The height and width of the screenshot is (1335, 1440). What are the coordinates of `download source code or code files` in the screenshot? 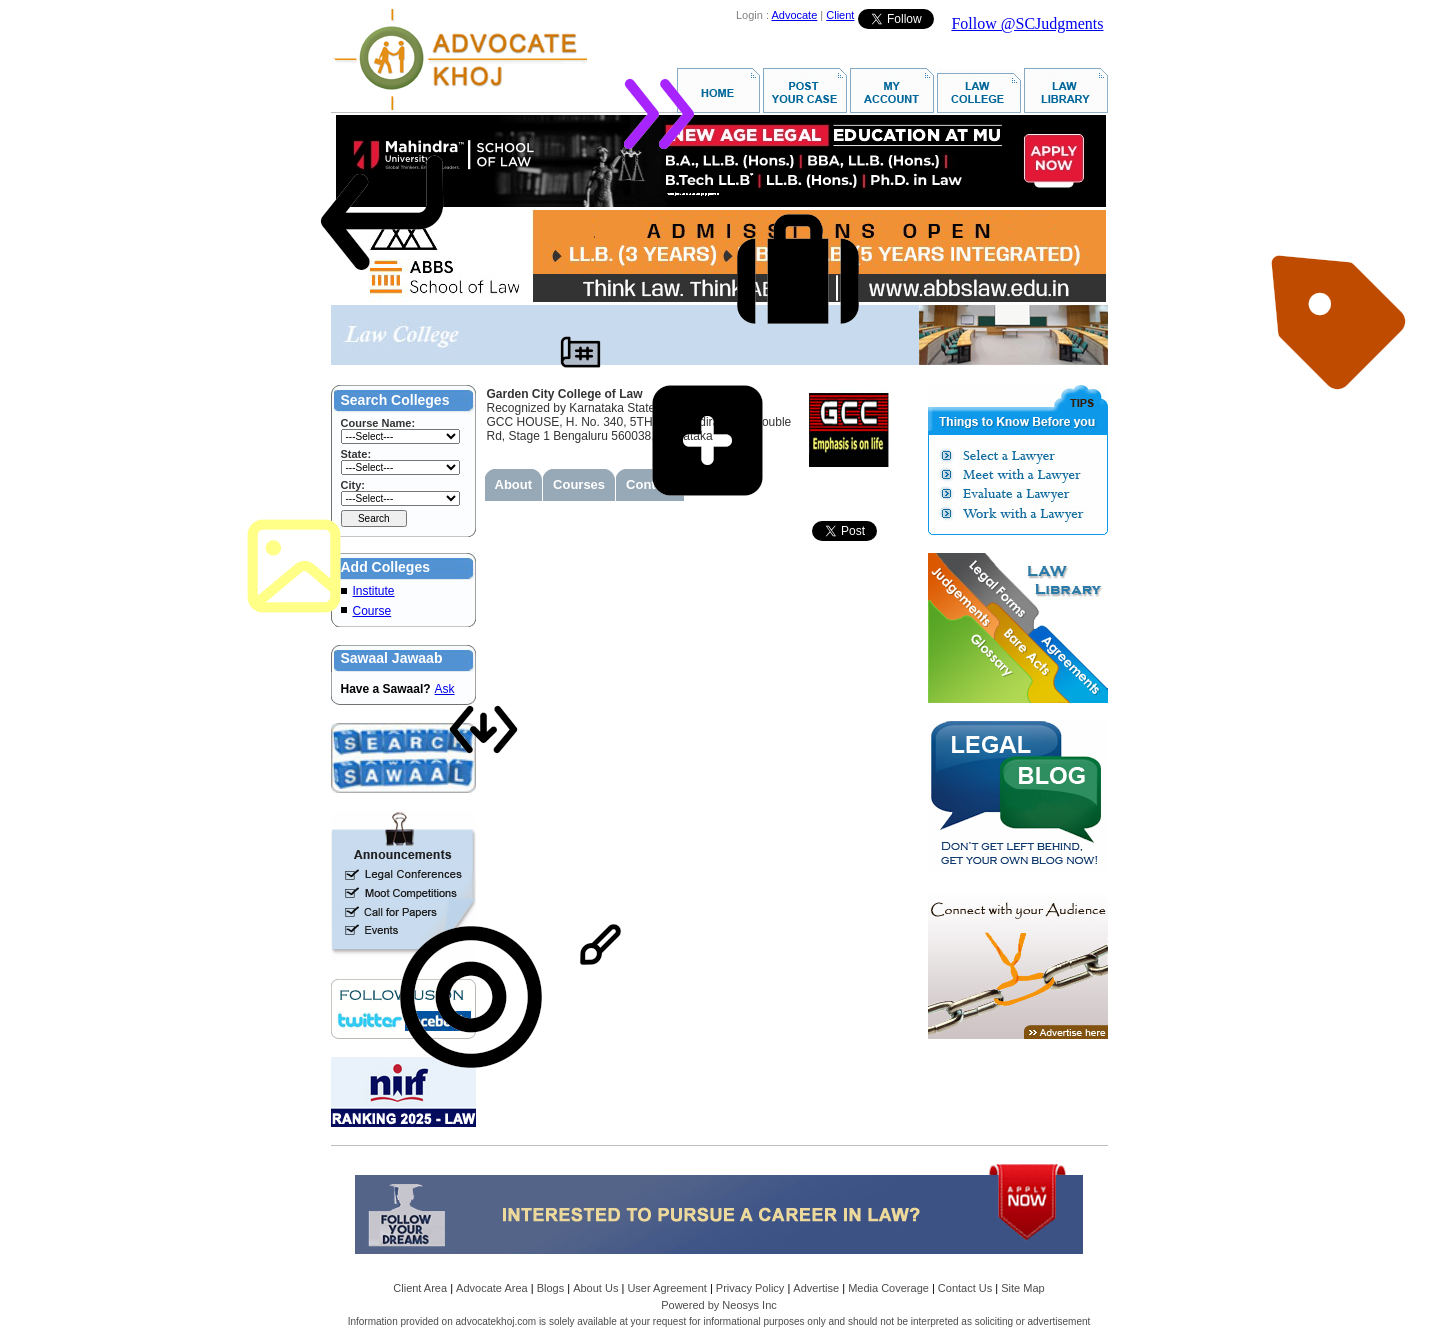 It's located at (483, 729).